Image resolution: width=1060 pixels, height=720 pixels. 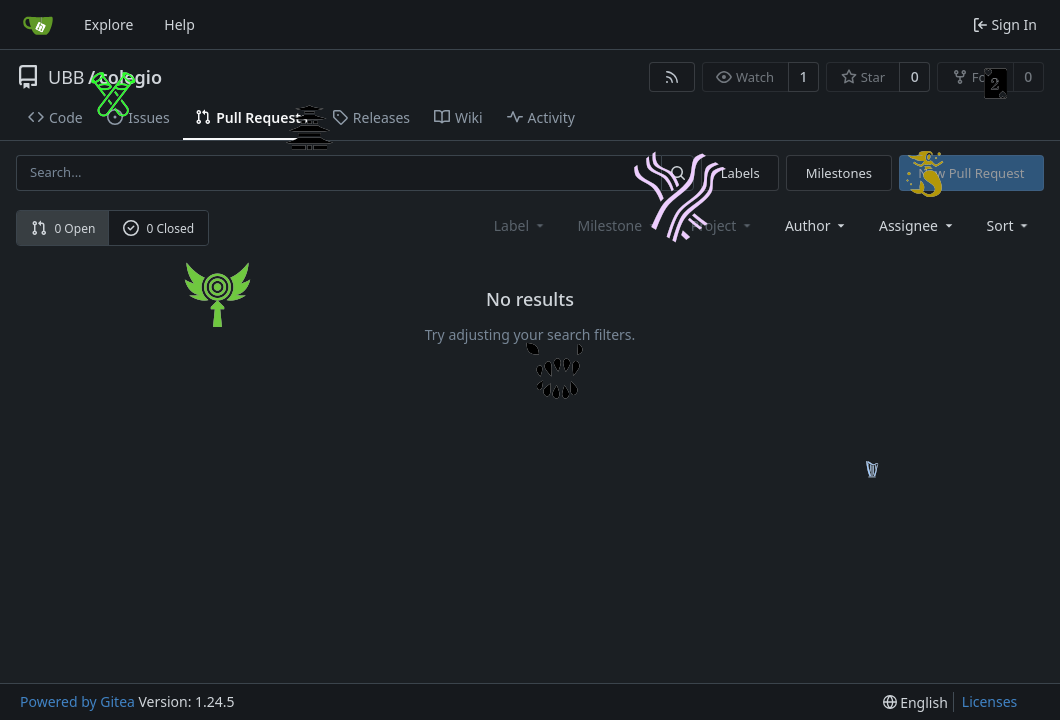 What do you see at coordinates (927, 174) in the screenshot?
I see `select mermaid character or avatar` at bounding box center [927, 174].